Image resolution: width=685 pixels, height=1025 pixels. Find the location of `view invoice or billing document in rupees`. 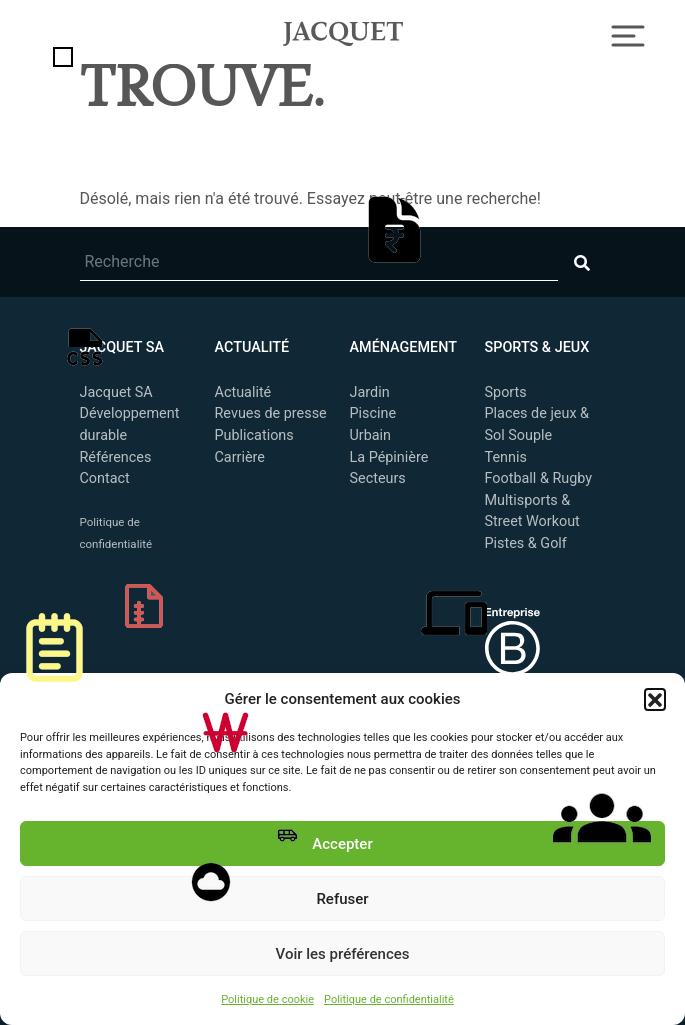

view invoice or billing document in rupees is located at coordinates (394, 229).